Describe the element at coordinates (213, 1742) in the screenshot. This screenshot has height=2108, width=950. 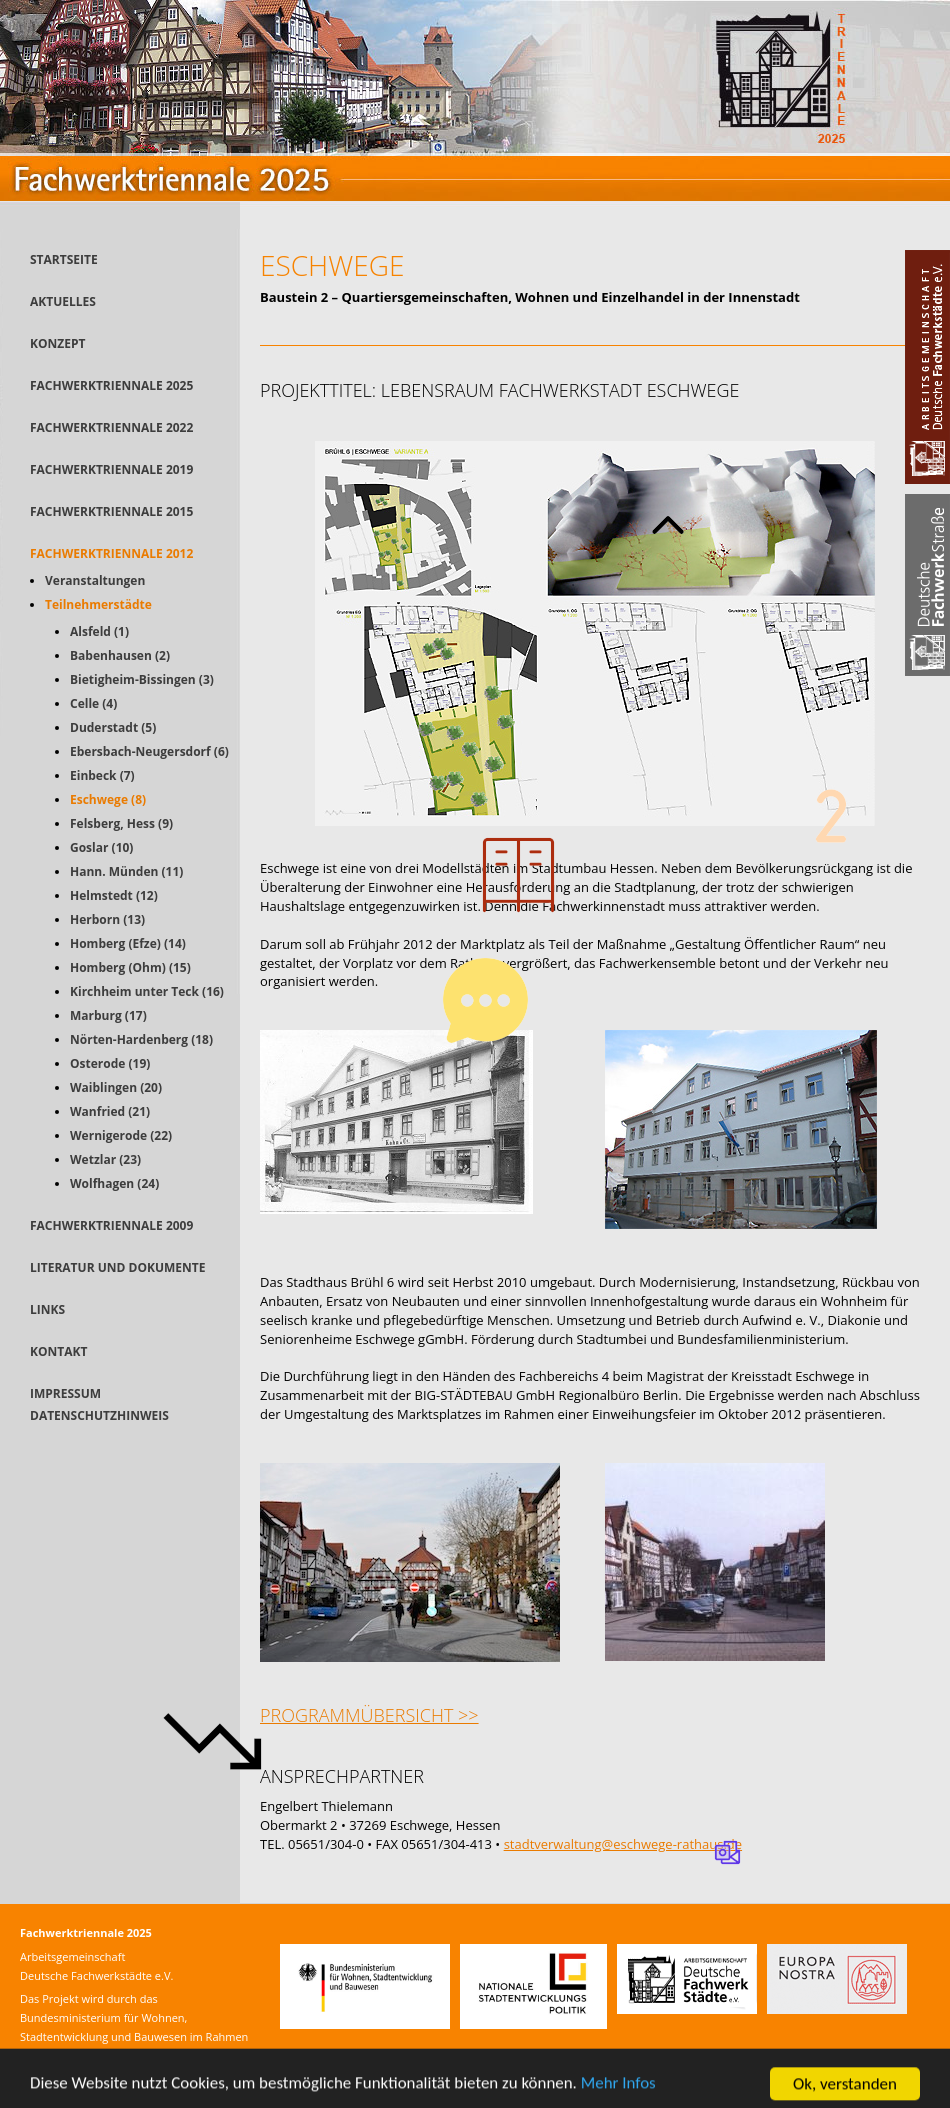
I see `indicates a declining trend or decrease in value` at that location.